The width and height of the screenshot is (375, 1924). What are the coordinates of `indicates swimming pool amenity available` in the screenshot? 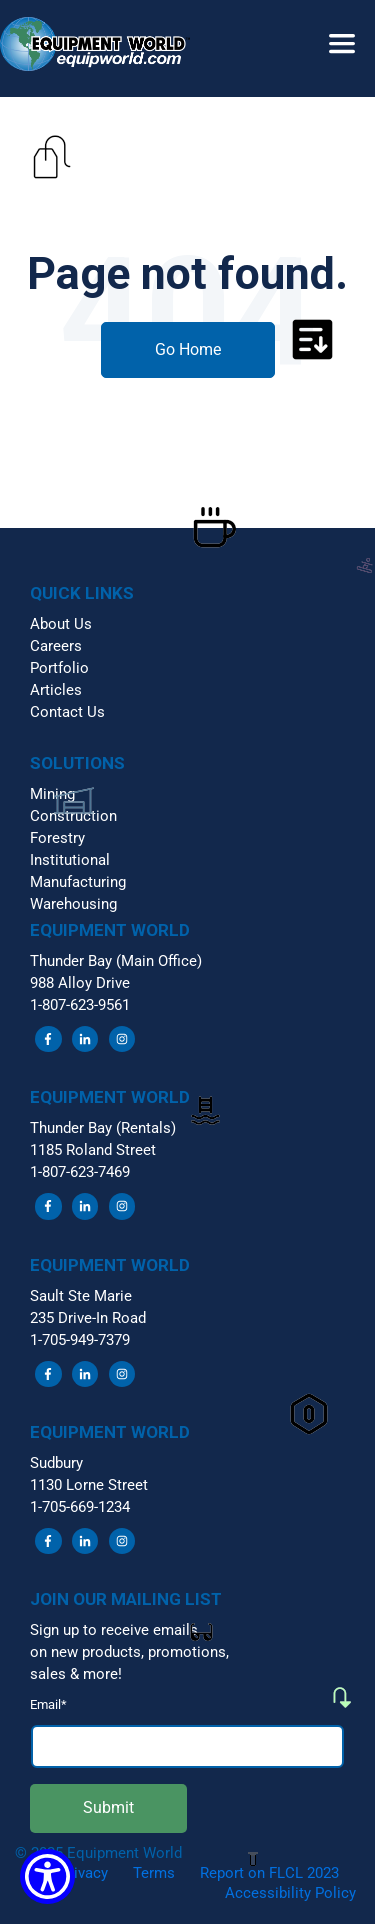 It's located at (205, 1110).